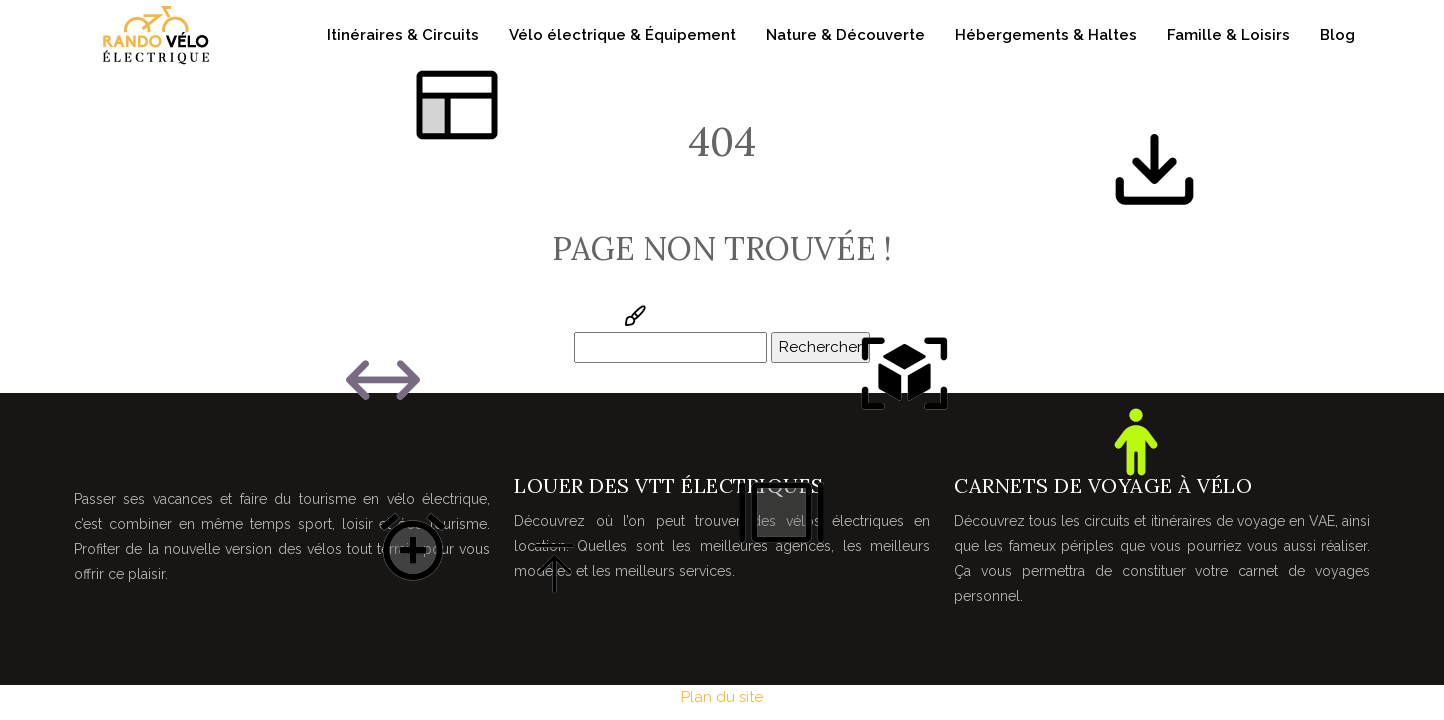  What do you see at coordinates (904, 373) in the screenshot?
I see `scan or capture a 3D object` at bounding box center [904, 373].